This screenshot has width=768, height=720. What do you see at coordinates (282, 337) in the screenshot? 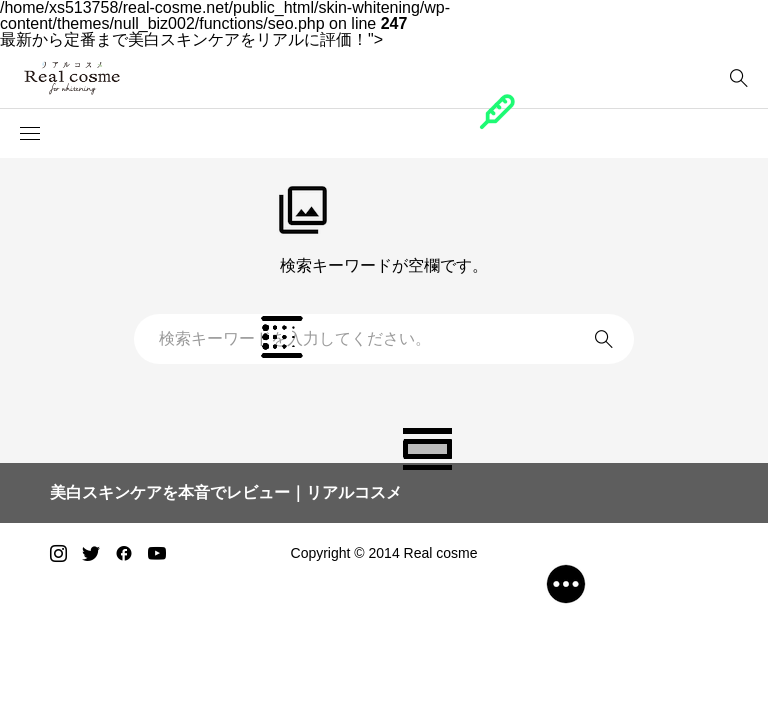
I see `apply linear blur effect to image` at bounding box center [282, 337].